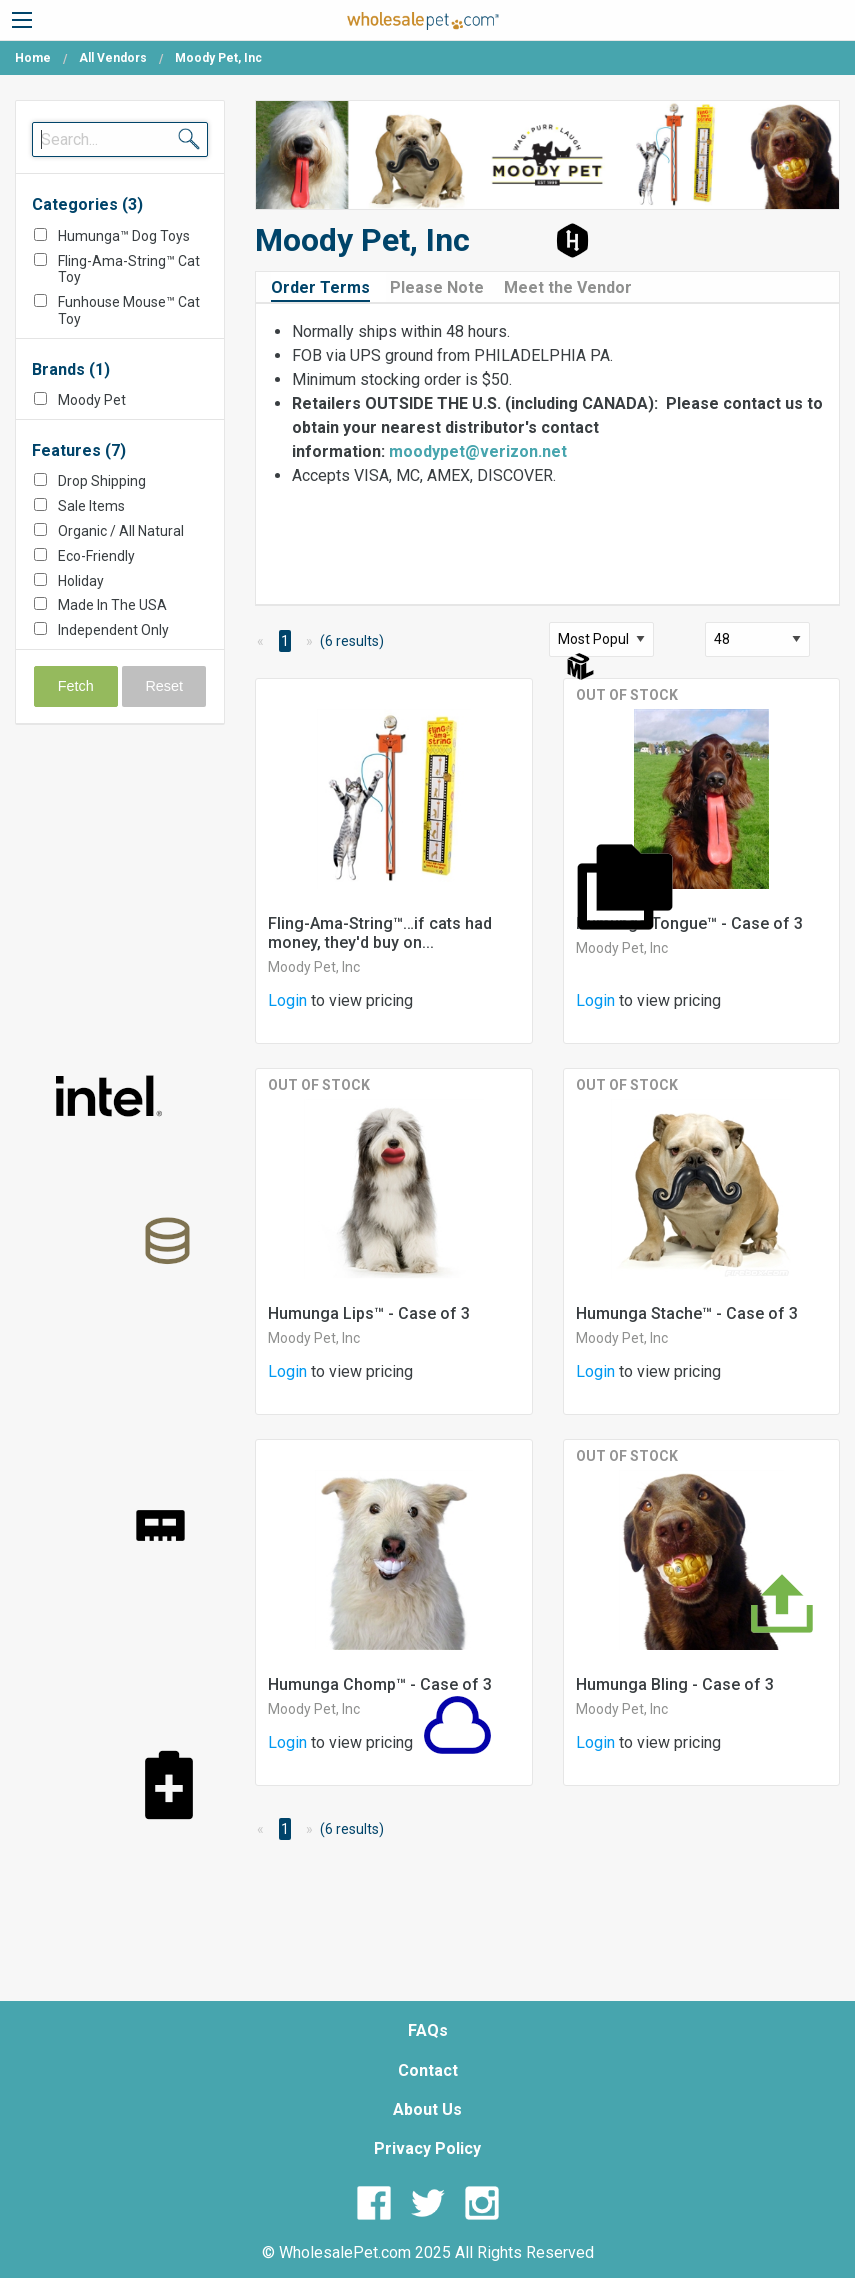  I want to click on access your folders, so click(625, 887).